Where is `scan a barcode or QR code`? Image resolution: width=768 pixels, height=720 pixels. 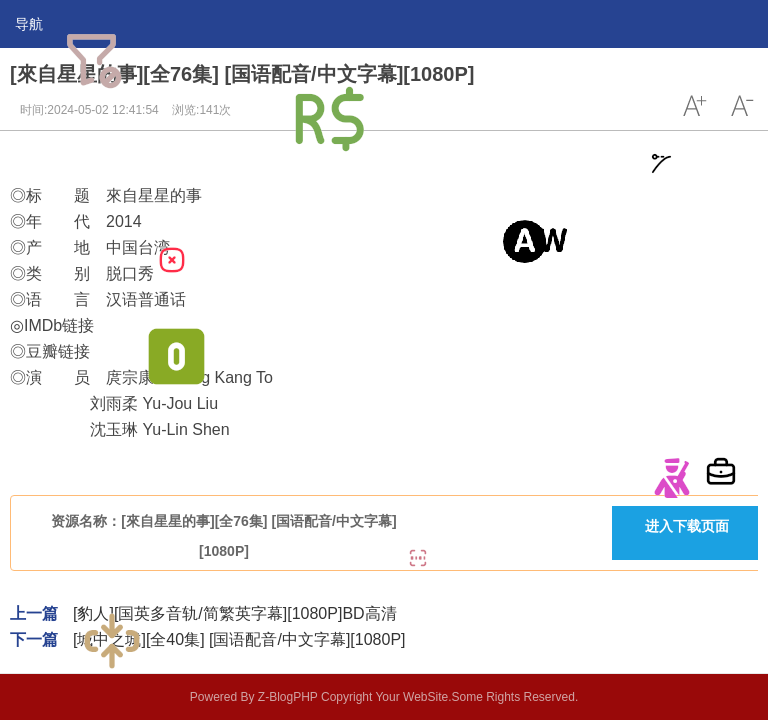
scan a barcode or QR code is located at coordinates (418, 558).